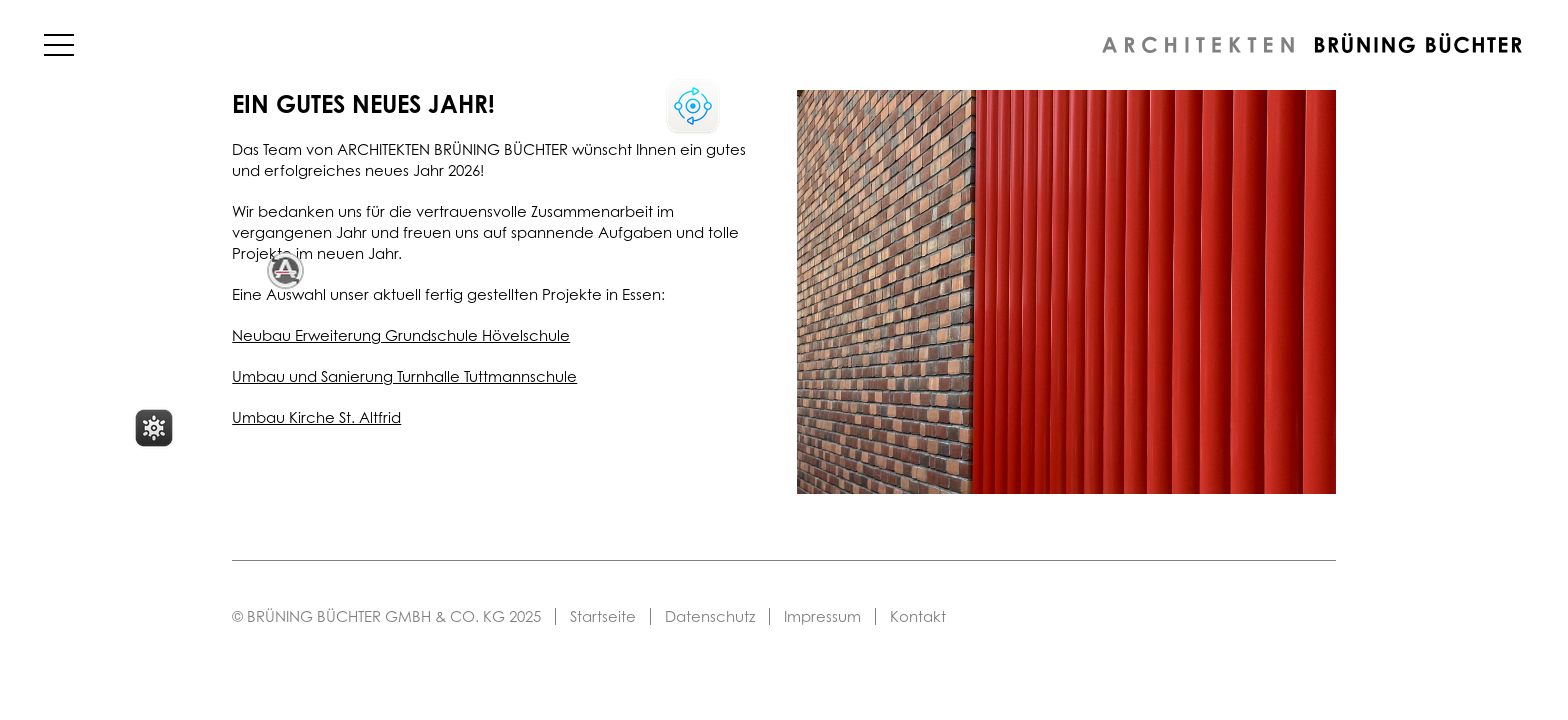 This screenshot has height=720, width=1568. I want to click on open coolero cooling system control app, so click(693, 106).